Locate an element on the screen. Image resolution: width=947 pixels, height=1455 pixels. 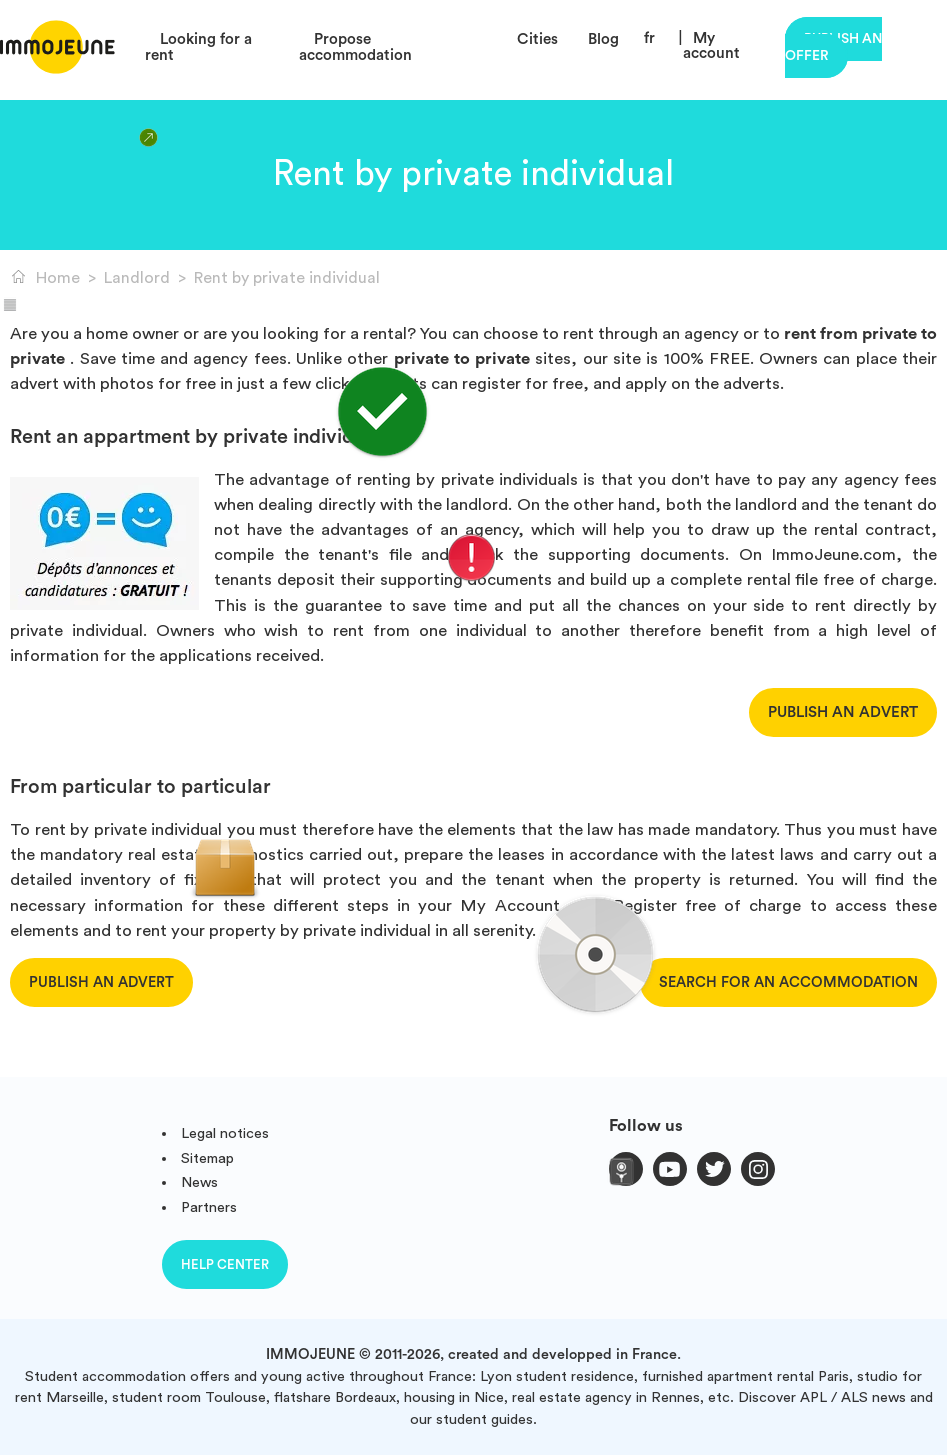
apply mail filters to messages is located at coordinates (382, 411).